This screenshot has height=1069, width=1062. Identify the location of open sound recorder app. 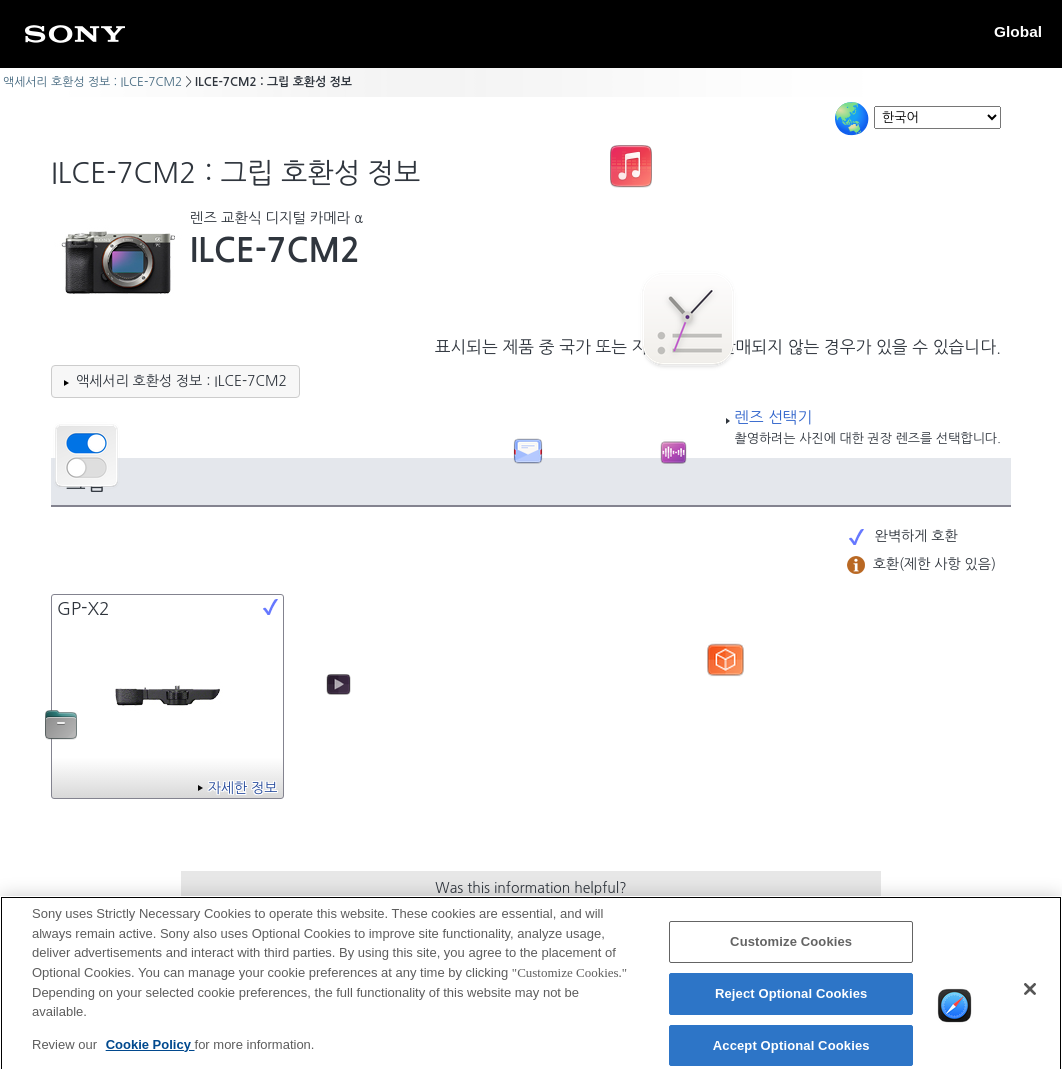
(673, 452).